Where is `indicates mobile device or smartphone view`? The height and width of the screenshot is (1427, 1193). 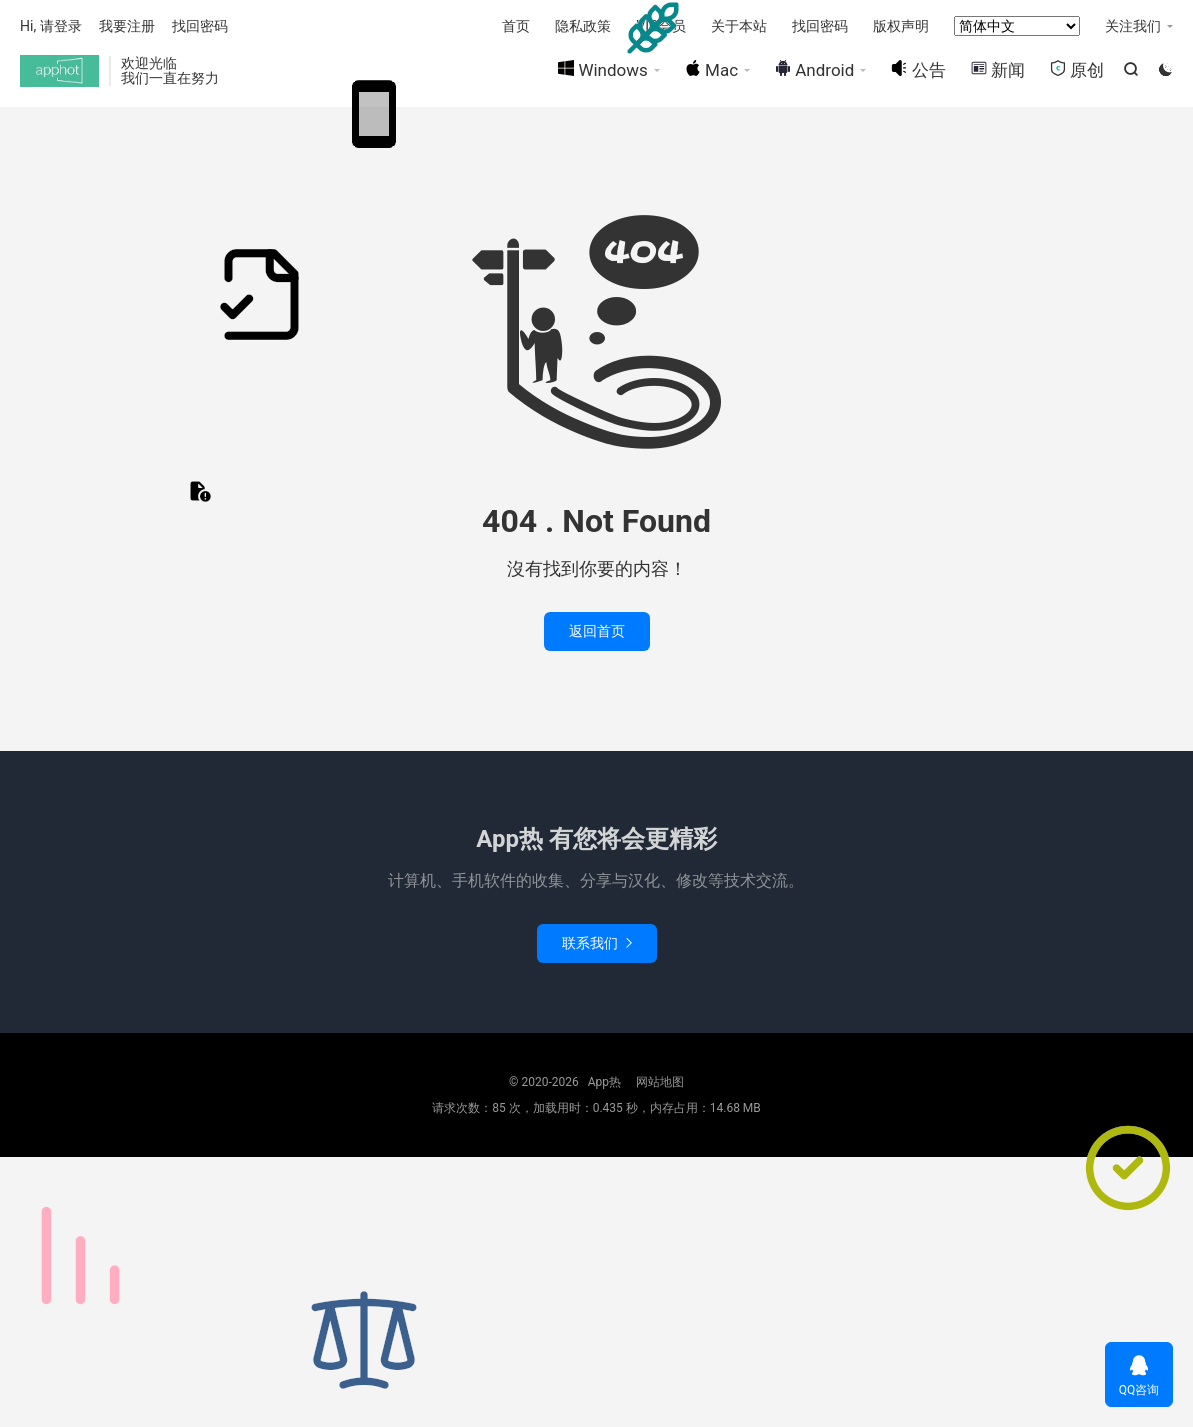 indicates mobile device or smartphone view is located at coordinates (374, 114).